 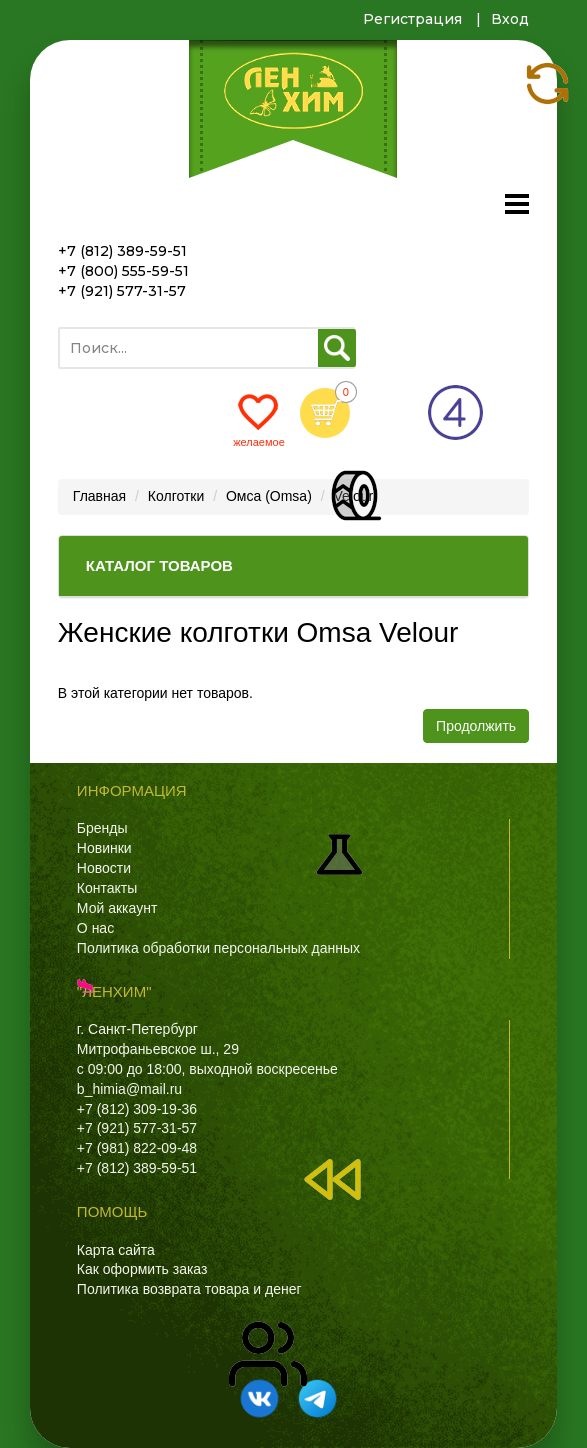 I want to click on refresh or reload current content, so click(x=547, y=83).